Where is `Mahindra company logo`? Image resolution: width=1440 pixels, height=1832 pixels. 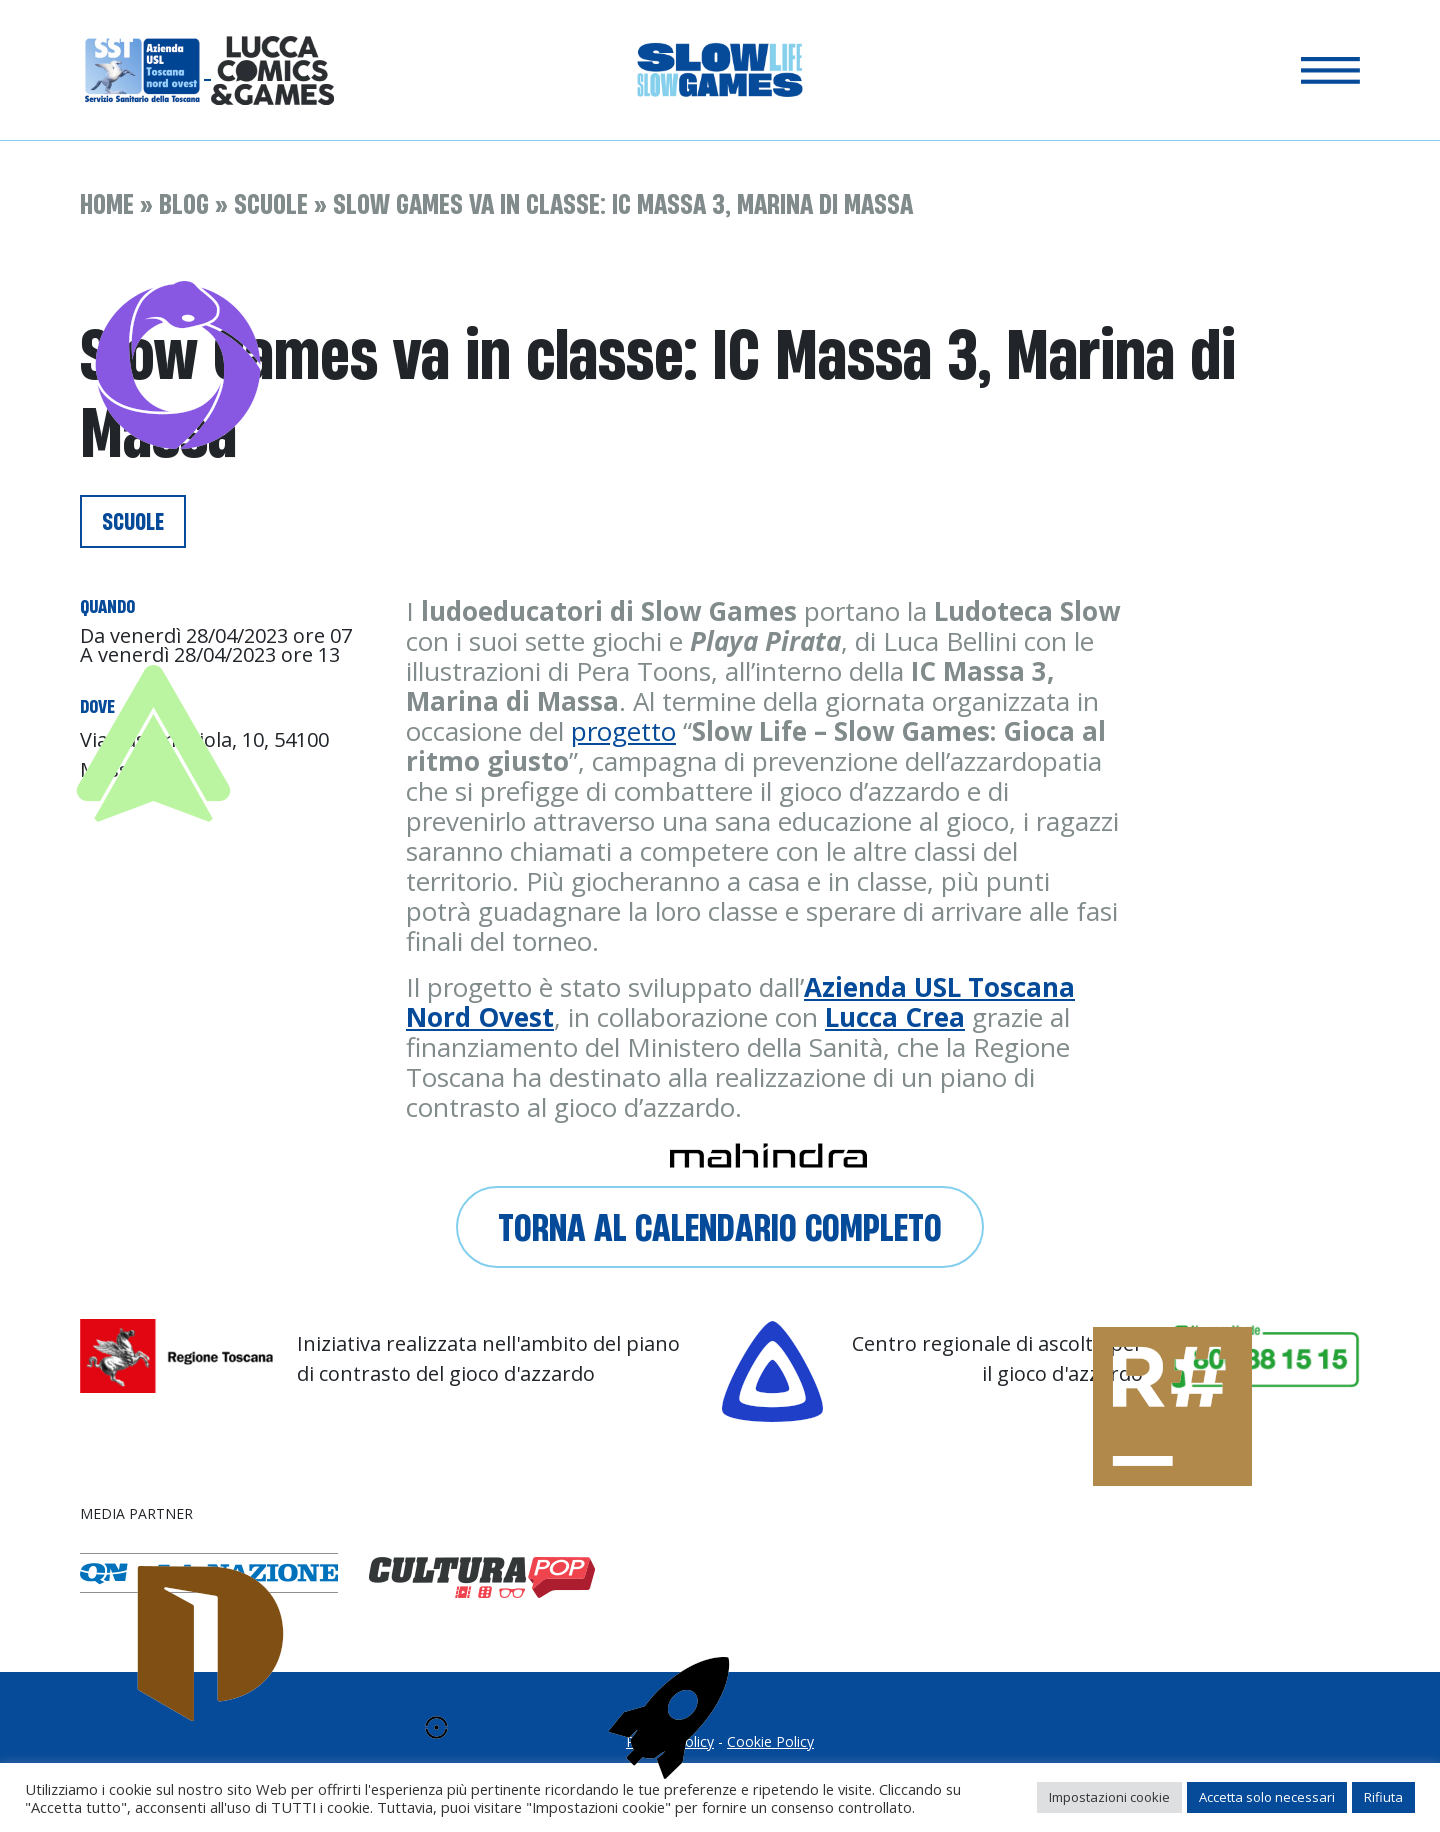
Mahindra company logo is located at coordinates (768, 1155).